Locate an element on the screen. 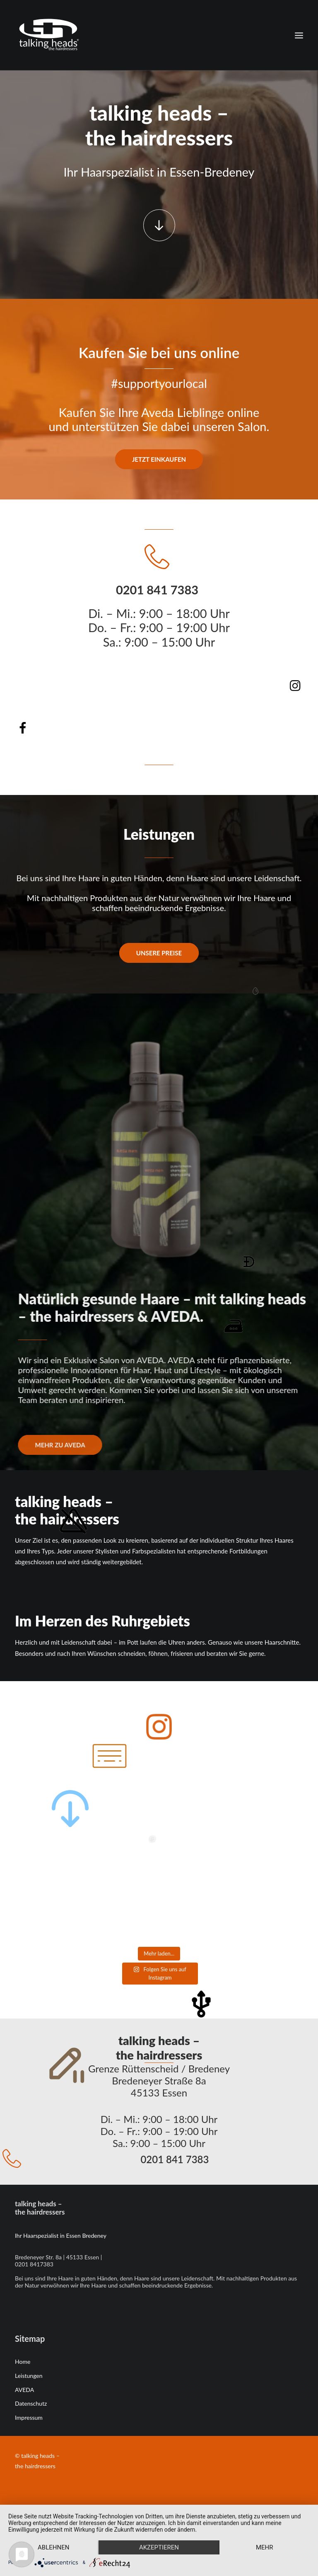 Image resolution: width=318 pixels, height=2576 pixels. connect a USB device is located at coordinates (201, 2004).